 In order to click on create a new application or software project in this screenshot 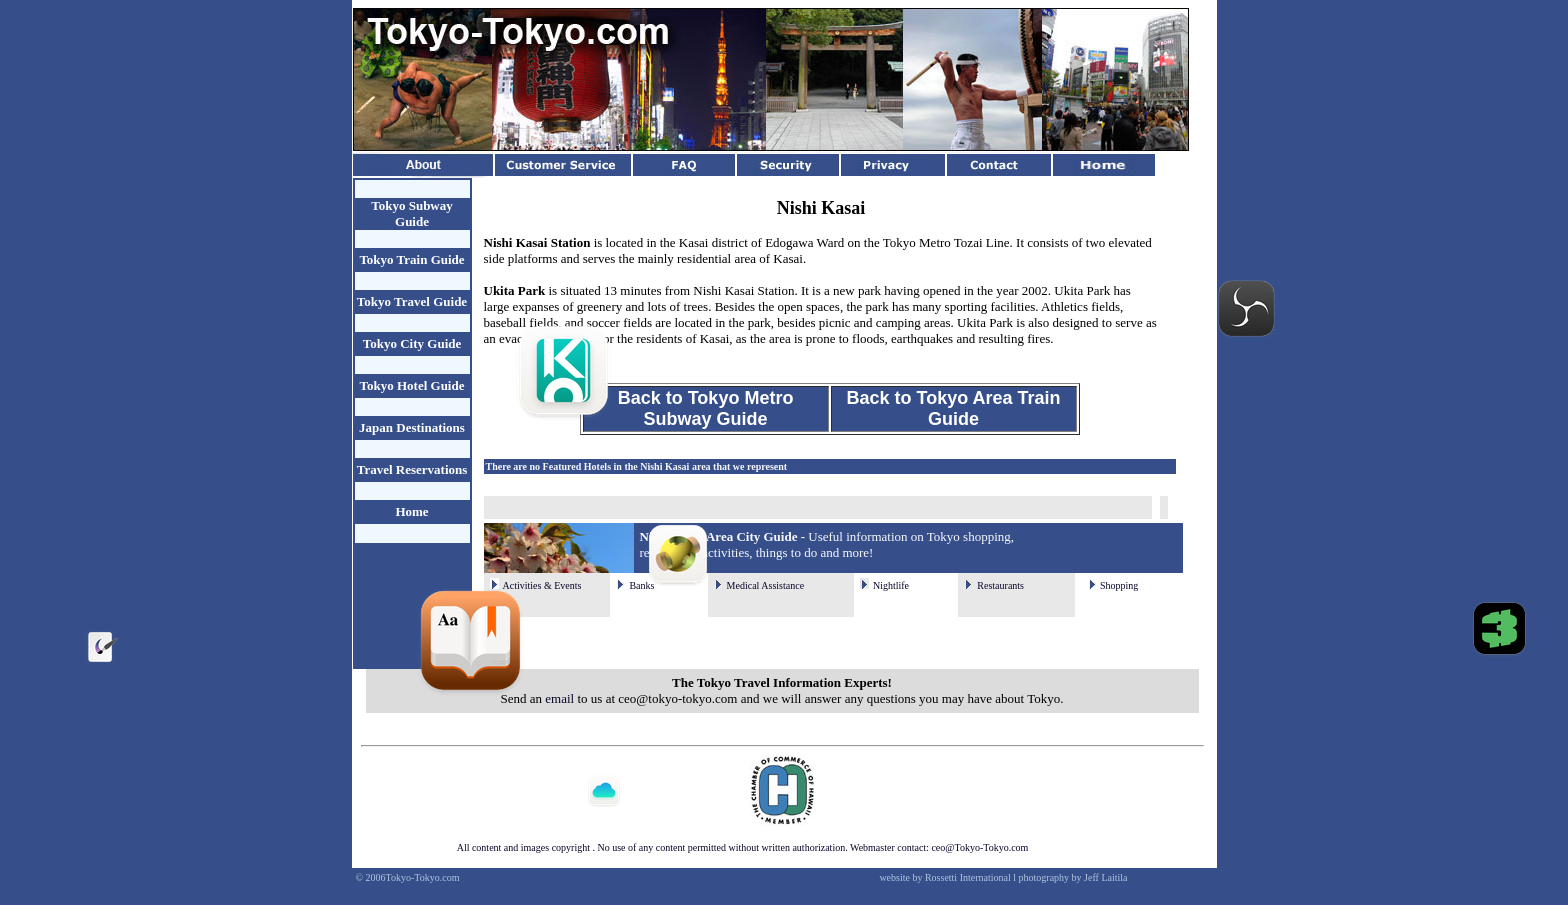, I will do `click(103, 647)`.